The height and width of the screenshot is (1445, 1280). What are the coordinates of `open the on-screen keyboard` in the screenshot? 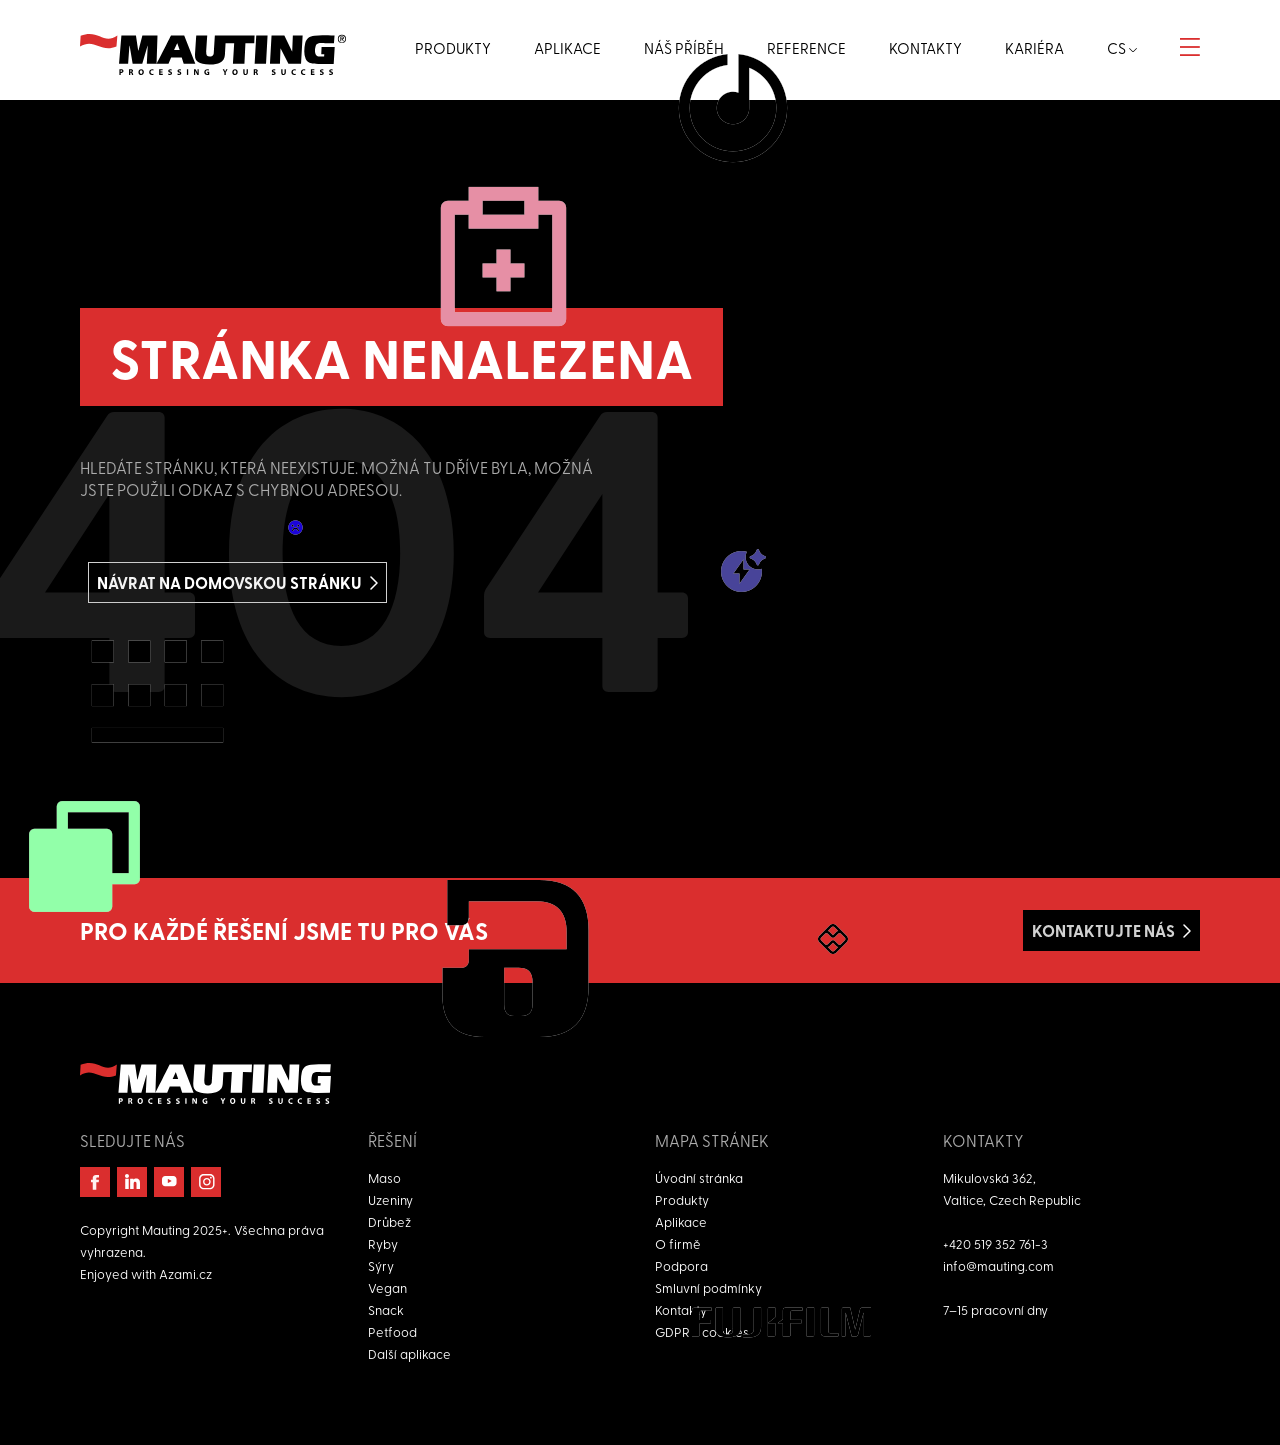 It's located at (157, 691).